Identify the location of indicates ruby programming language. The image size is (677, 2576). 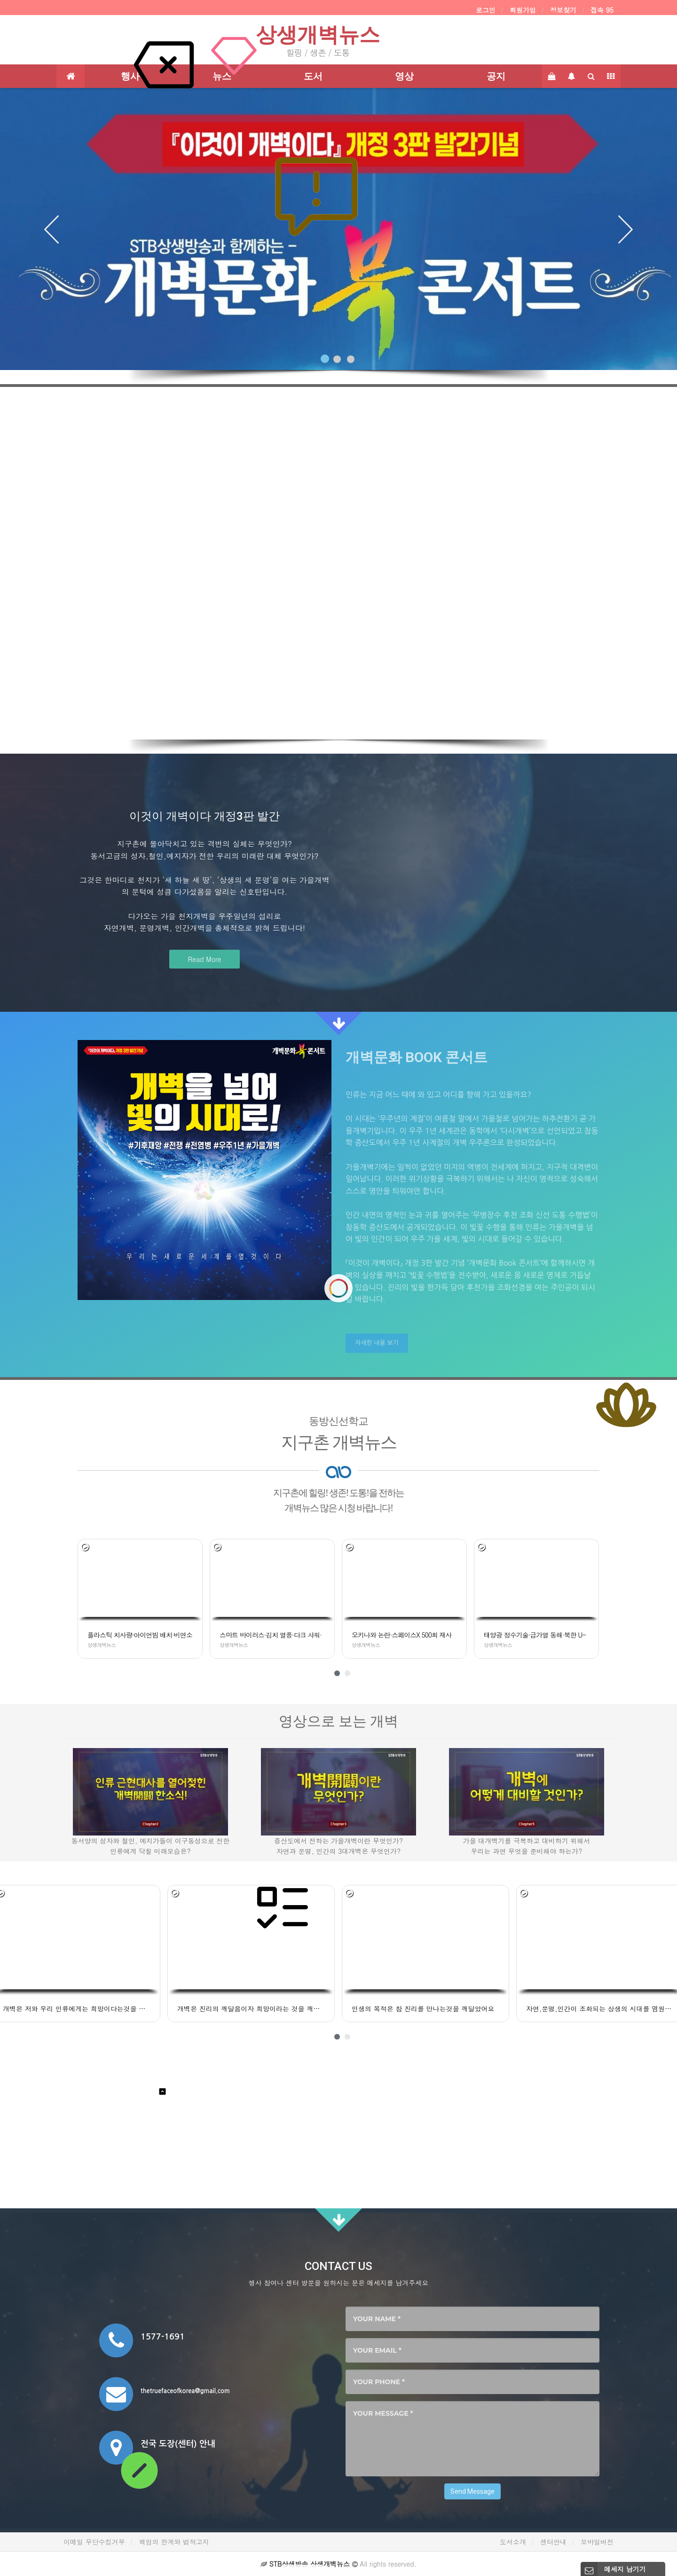
(234, 55).